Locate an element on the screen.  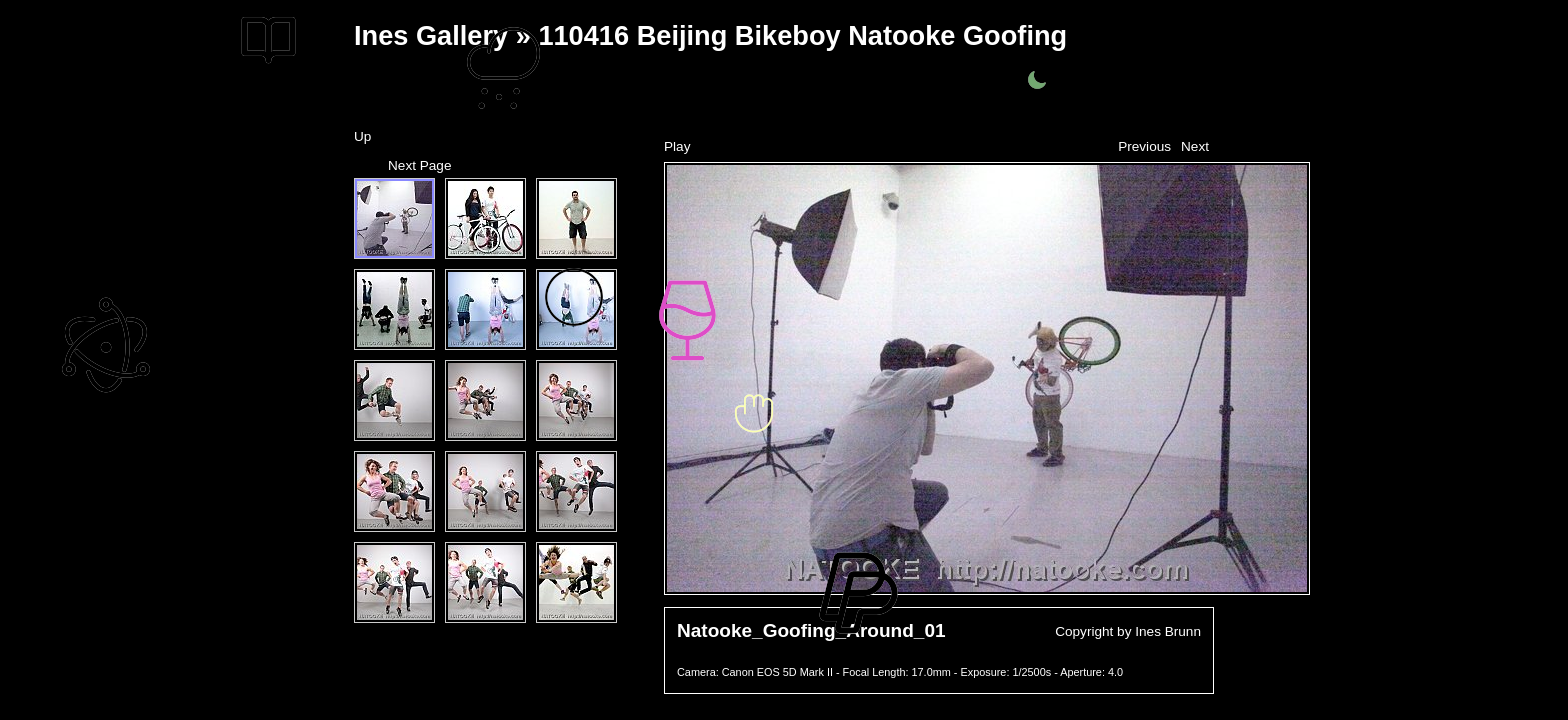
pay with PayPal is located at coordinates (857, 593).